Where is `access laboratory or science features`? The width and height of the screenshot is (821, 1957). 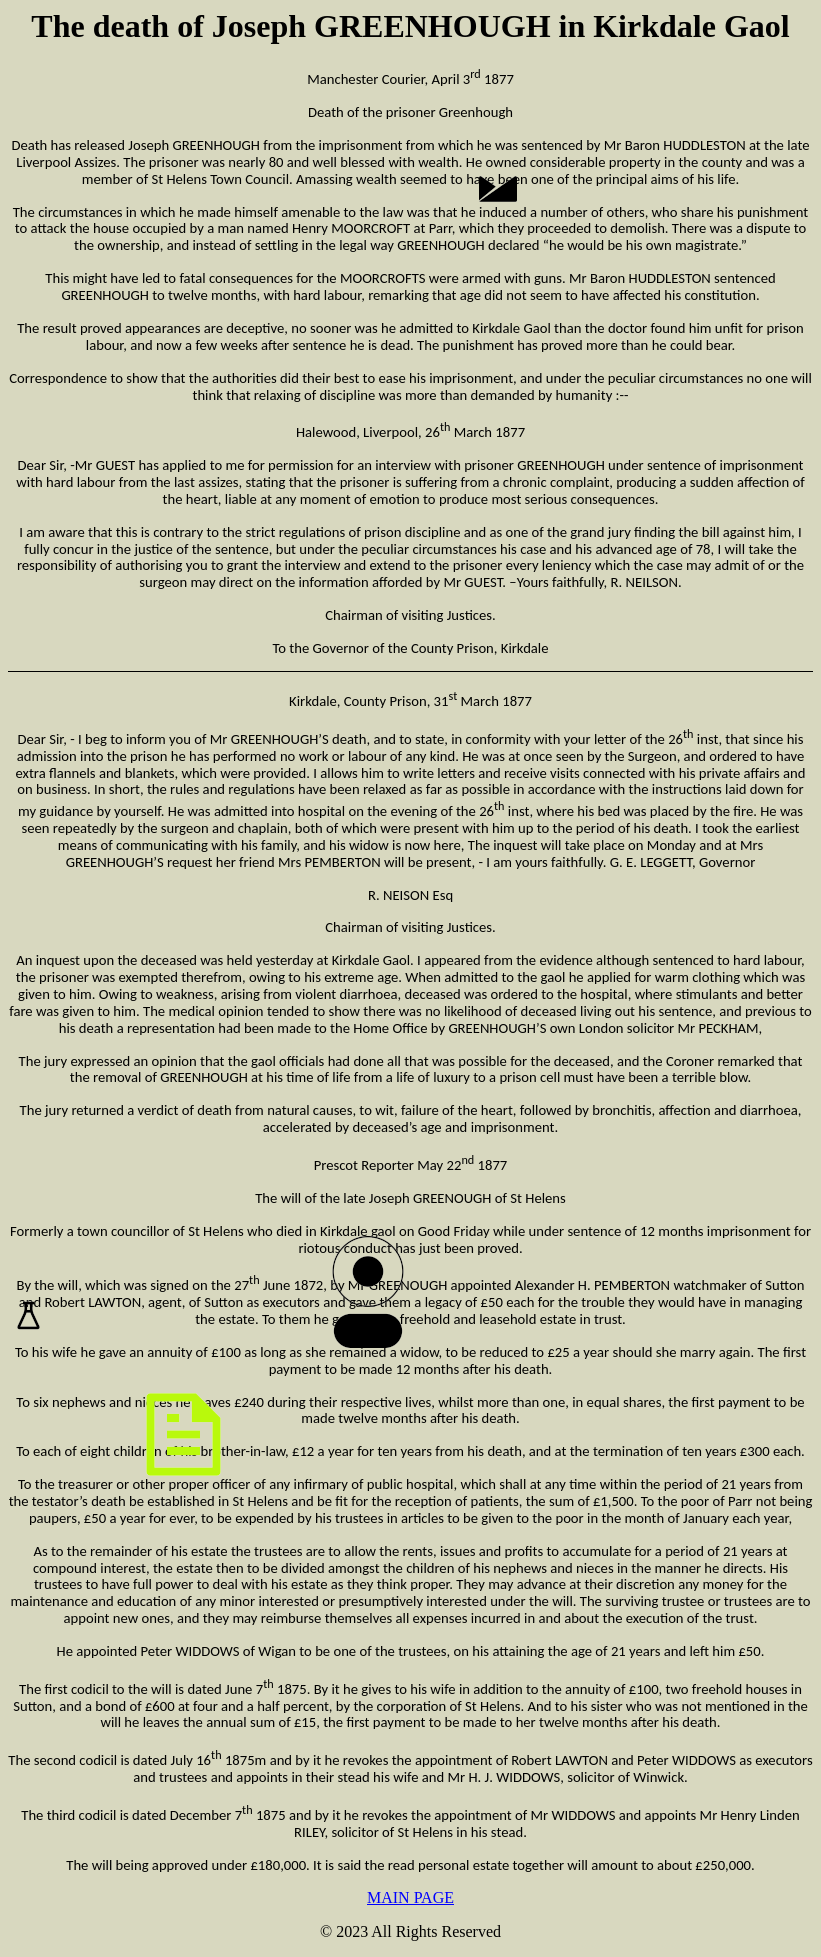
access laboratory or science features is located at coordinates (28, 1315).